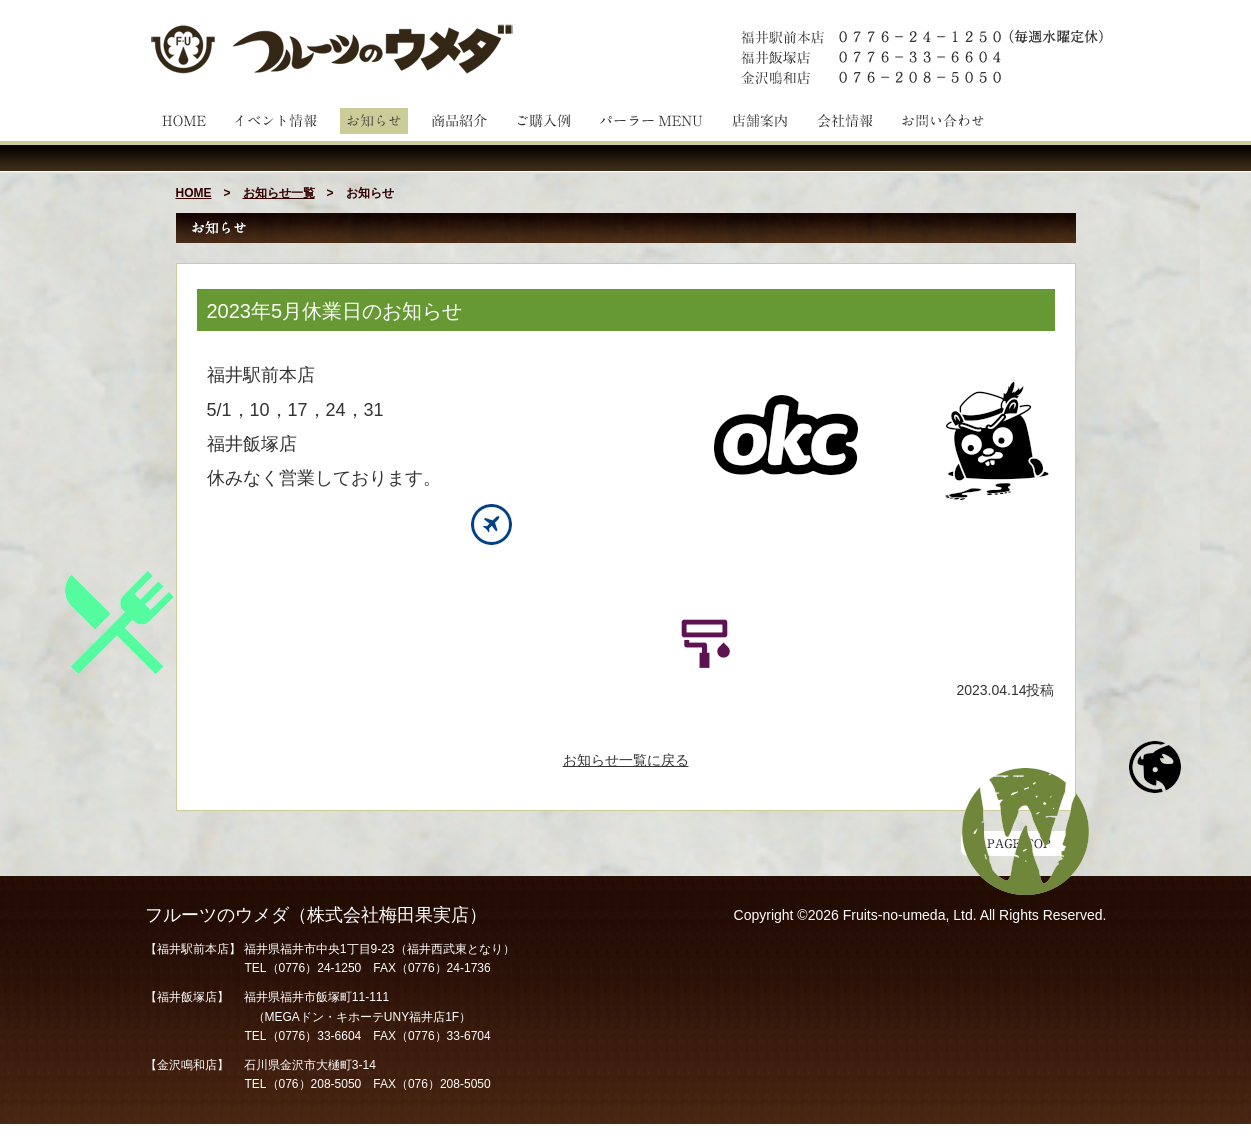  Describe the element at coordinates (704, 642) in the screenshot. I see `access painting or drawing tools` at that location.